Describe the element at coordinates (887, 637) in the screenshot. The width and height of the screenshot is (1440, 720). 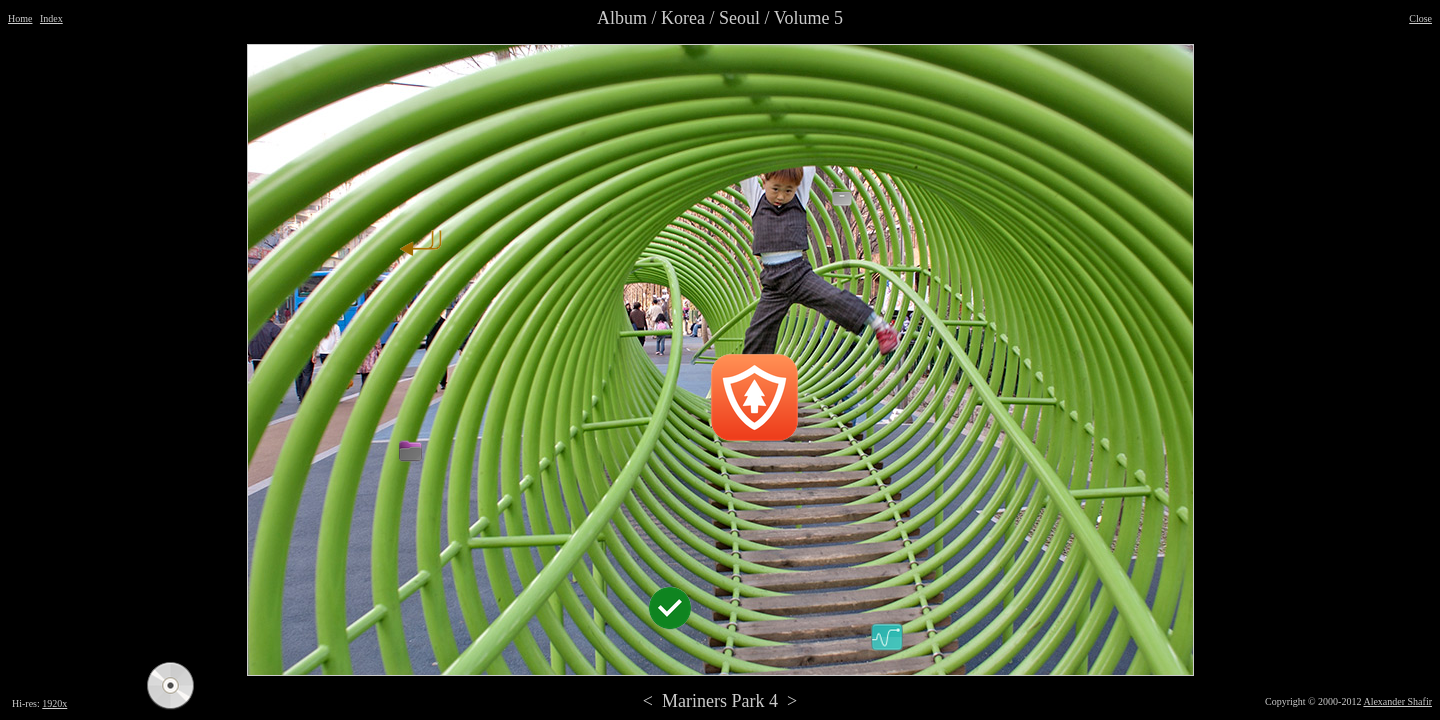
I see `open system resource usage monitor` at that location.